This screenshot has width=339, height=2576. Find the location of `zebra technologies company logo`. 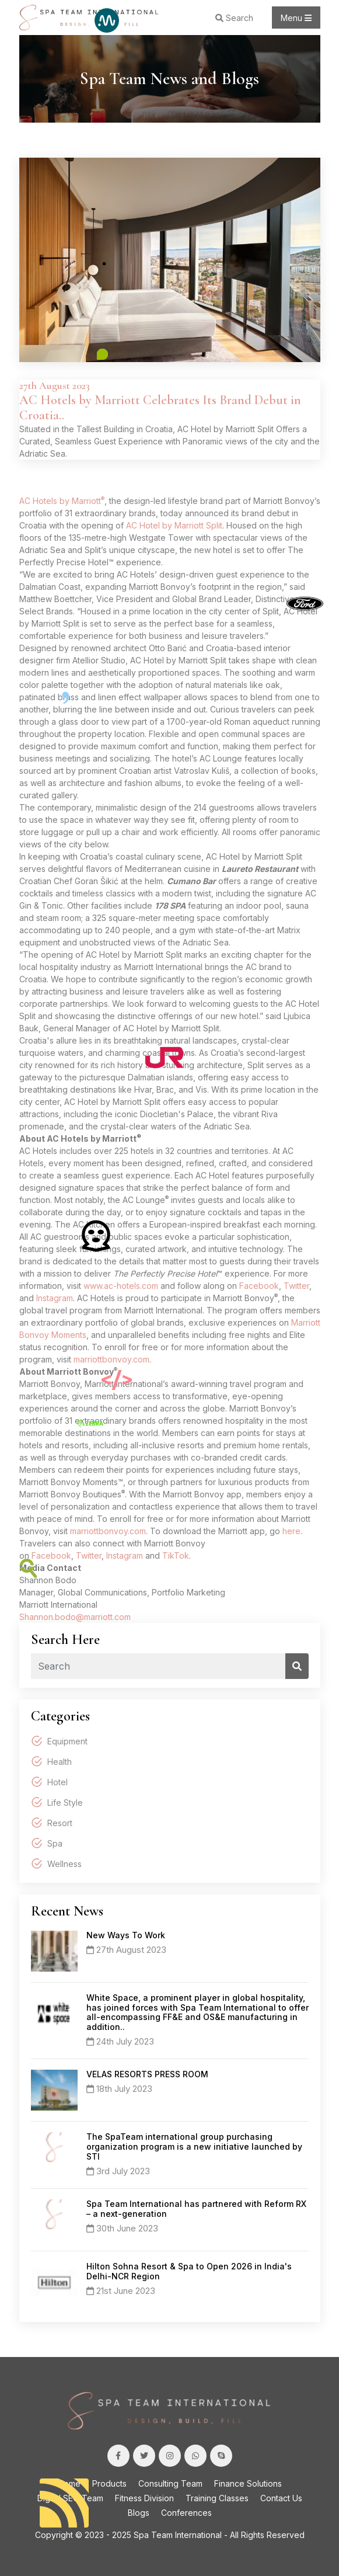

zebra technologies company logo is located at coordinates (90, 1423).